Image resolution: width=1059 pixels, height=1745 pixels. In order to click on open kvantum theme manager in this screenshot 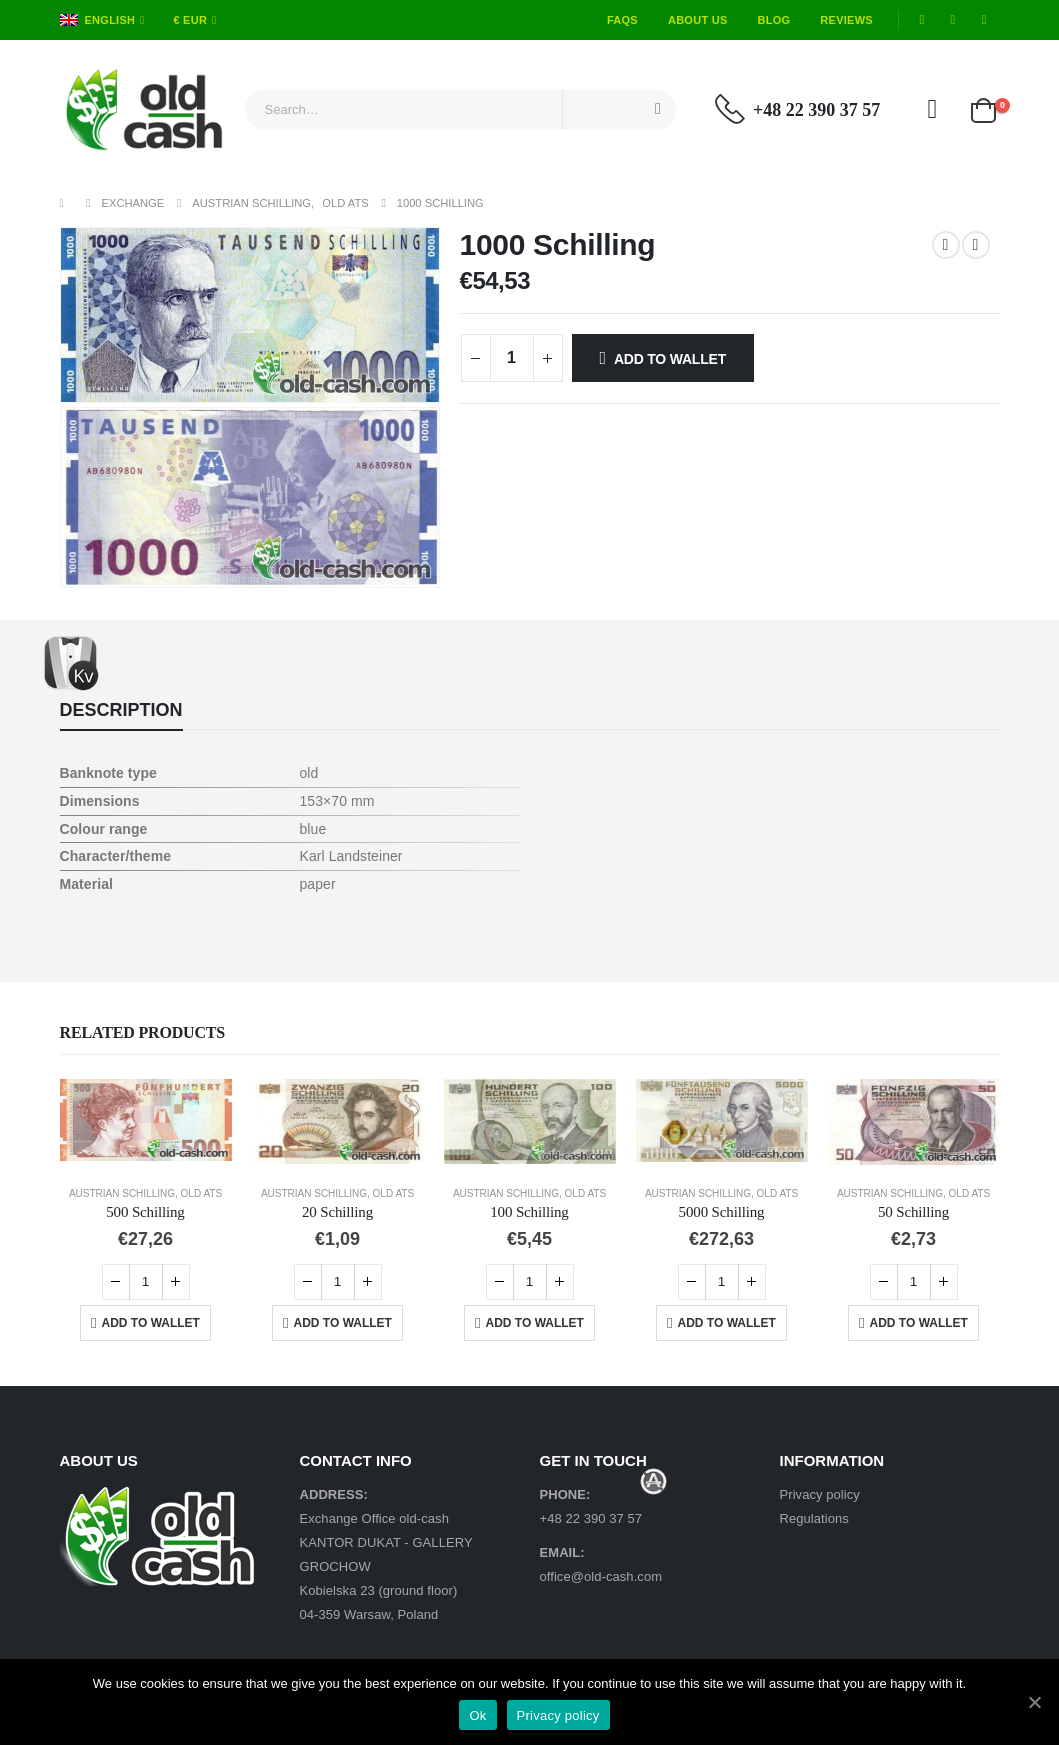, I will do `click(70, 662)`.